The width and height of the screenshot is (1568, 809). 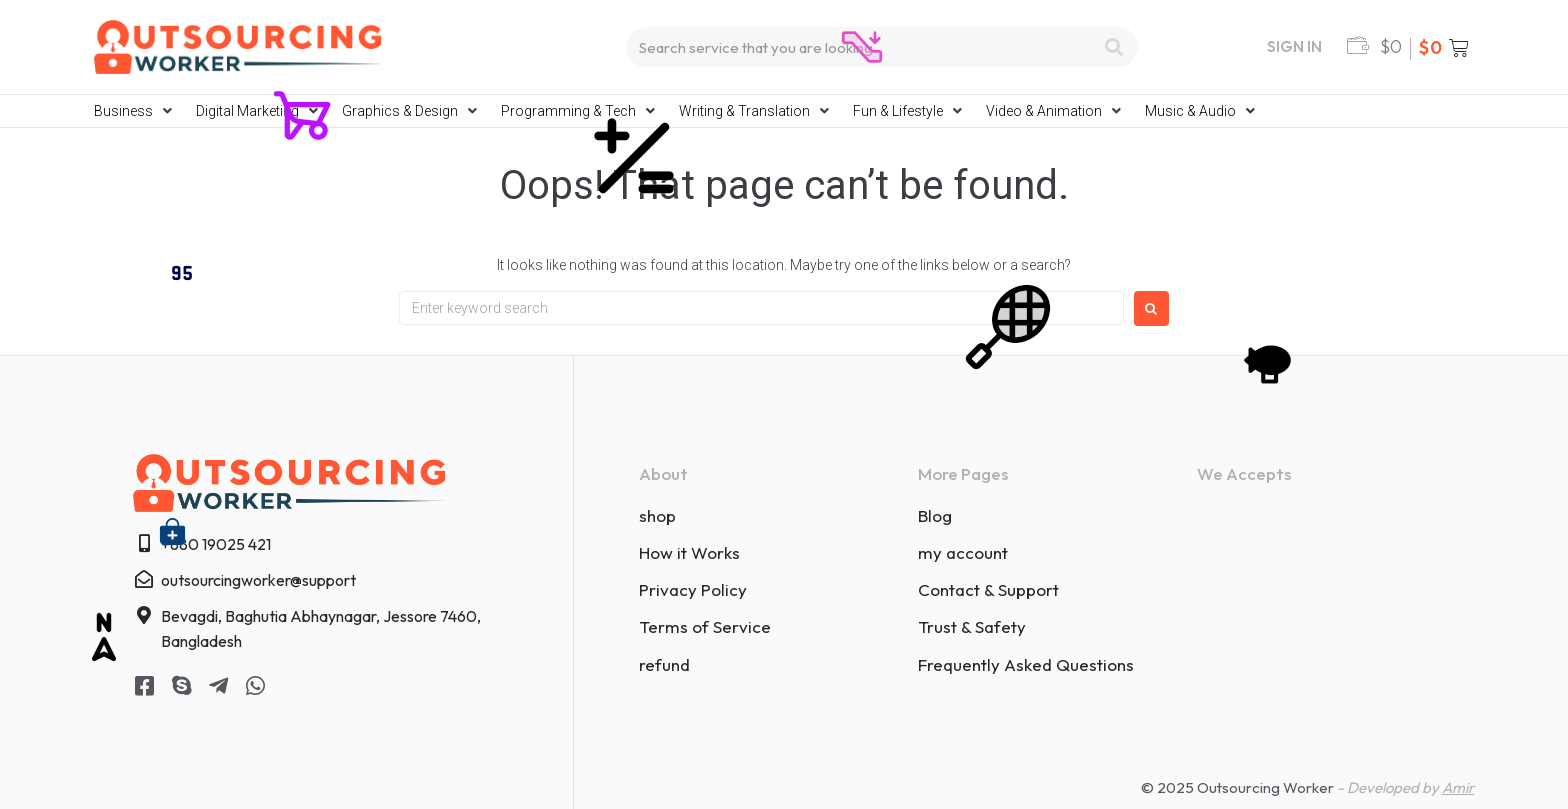 What do you see at coordinates (1267, 364) in the screenshot?
I see `access airship or blimp travel options` at bounding box center [1267, 364].